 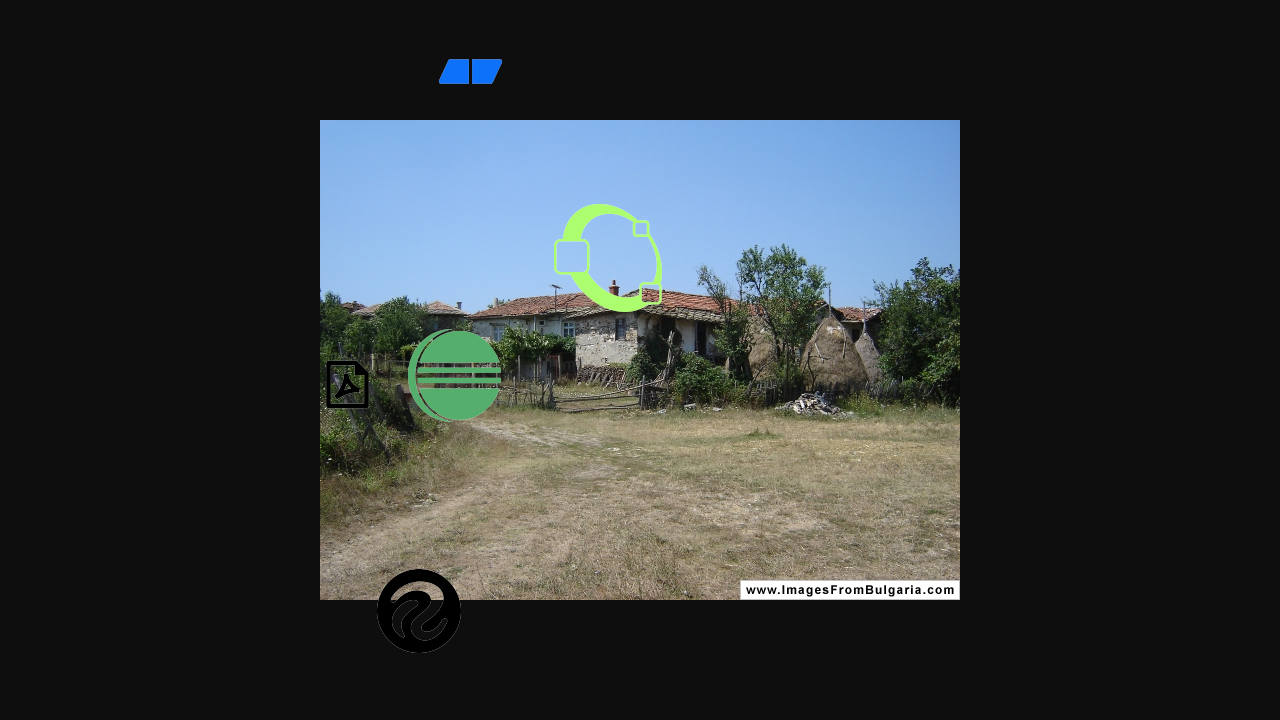 I want to click on open Eclipse IDE application, so click(x=454, y=375).